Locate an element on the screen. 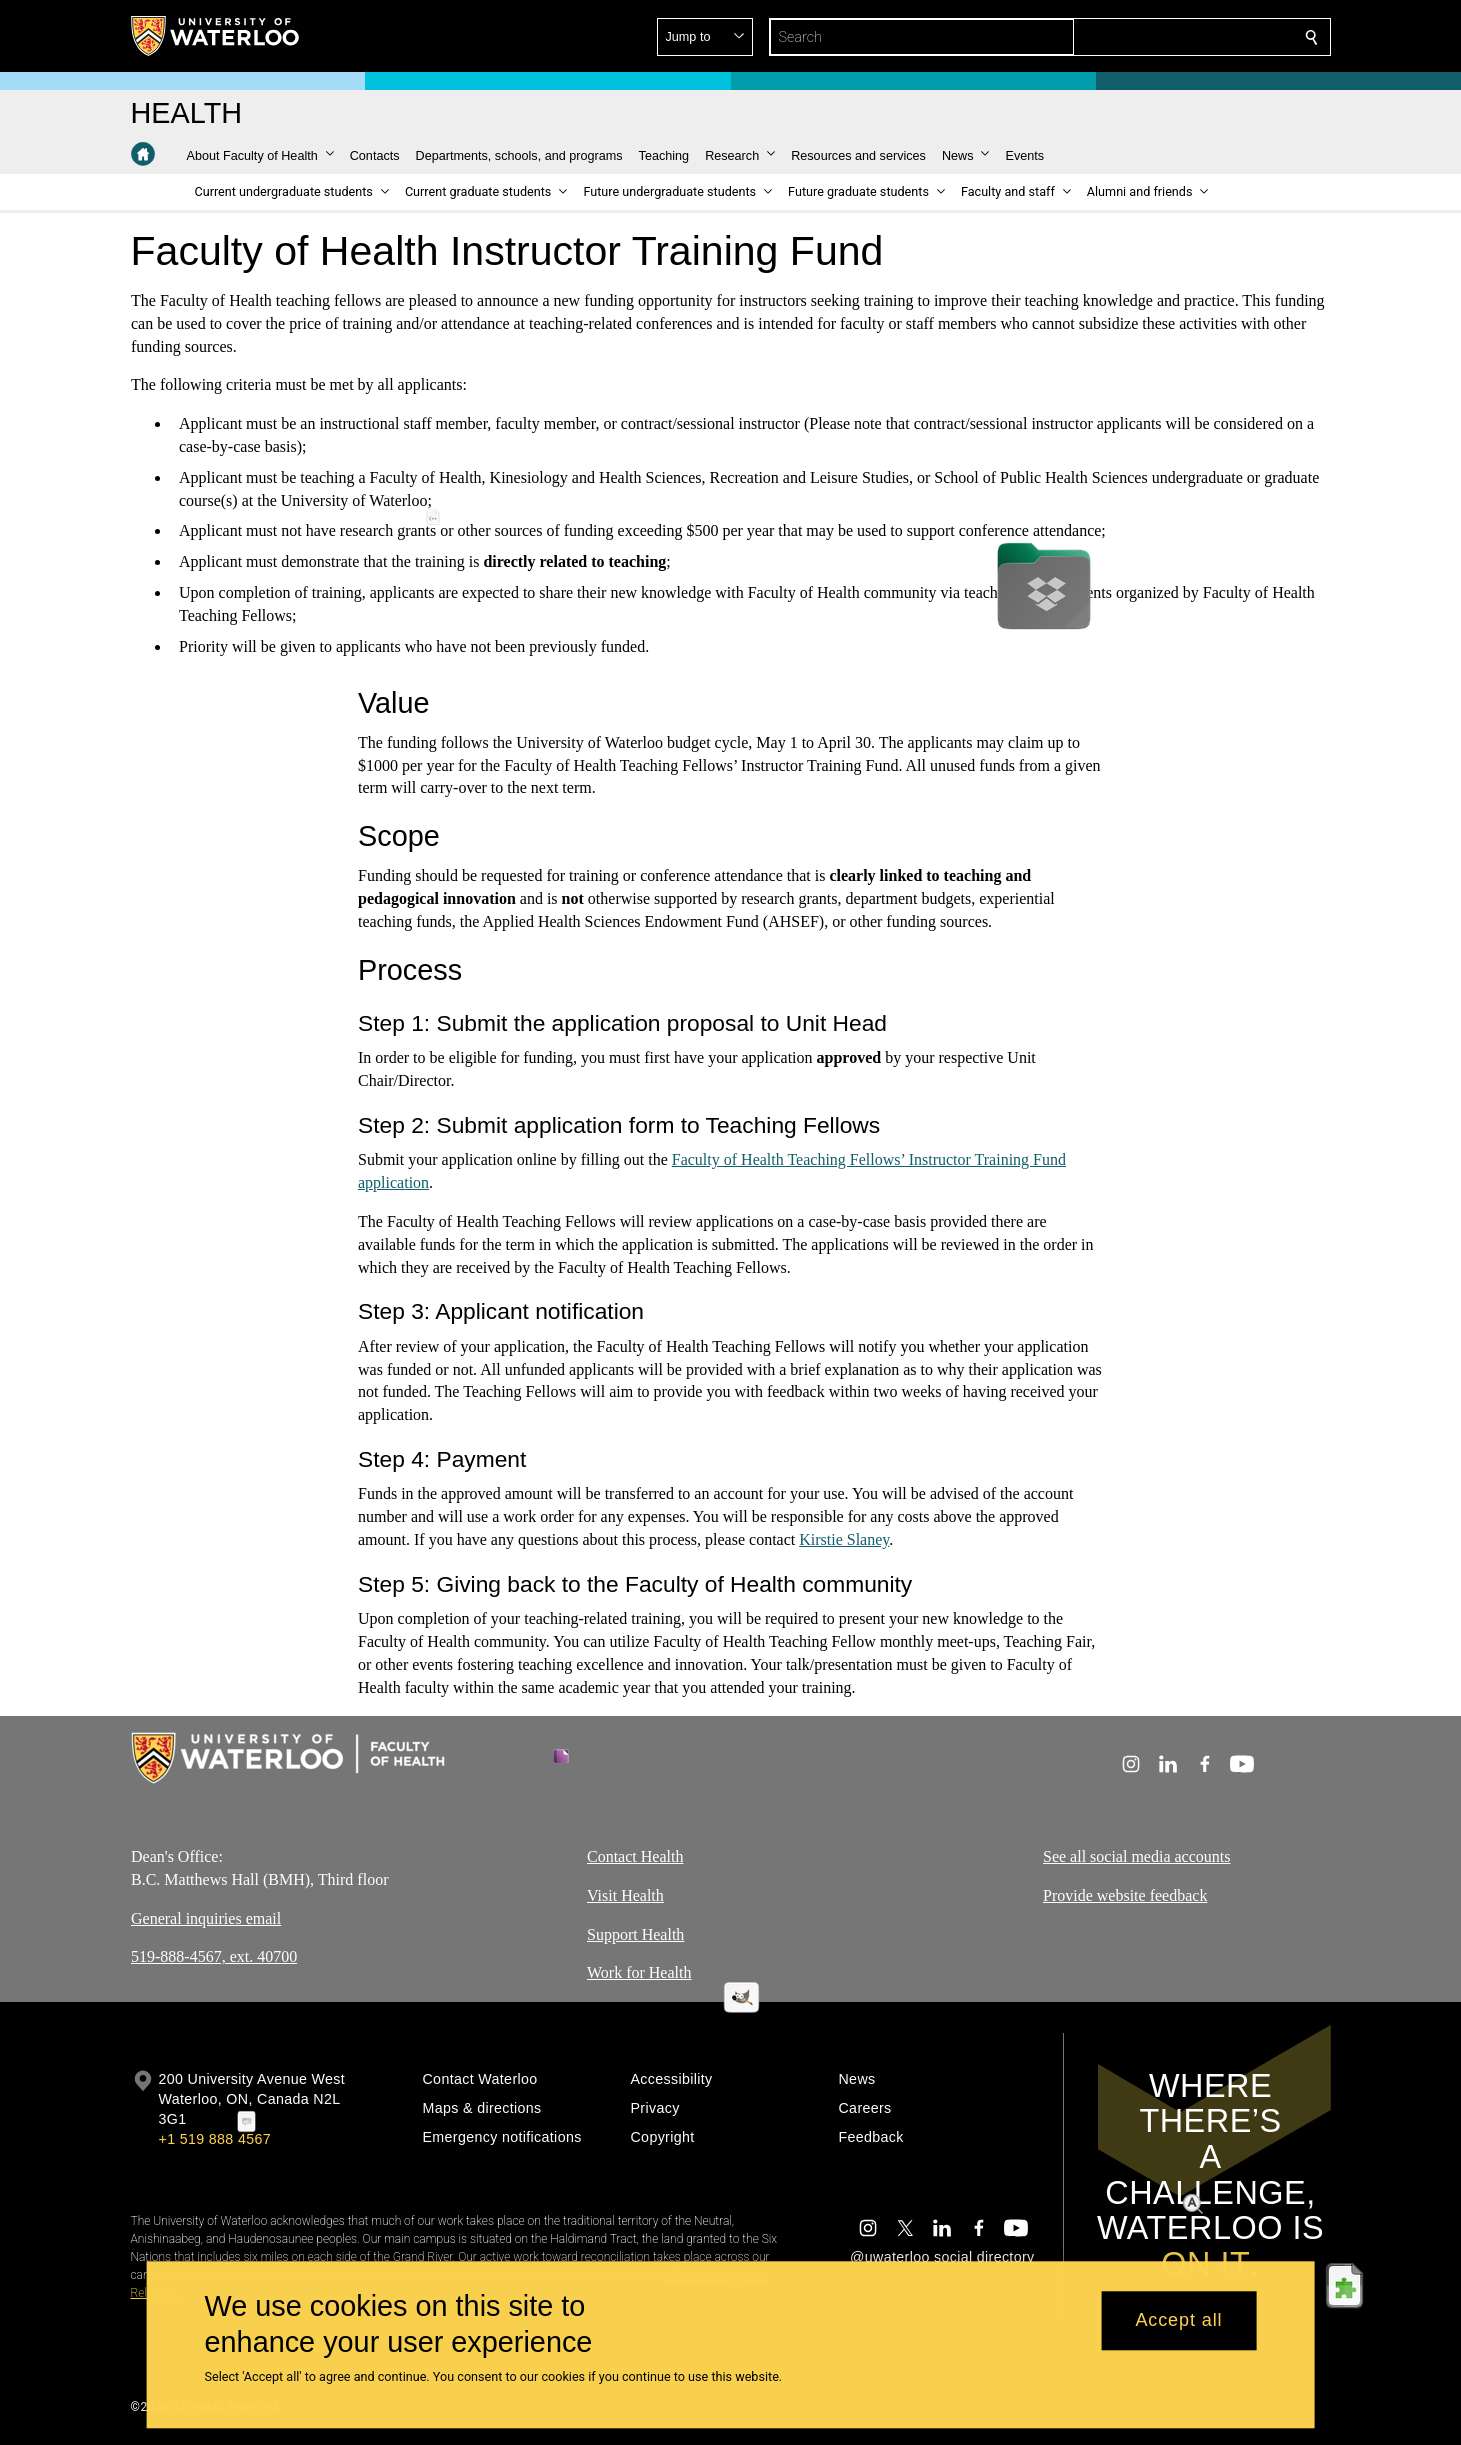 The height and width of the screenshot is (2445, 1461). search within the current project is located at coordinates (1193, 2204).